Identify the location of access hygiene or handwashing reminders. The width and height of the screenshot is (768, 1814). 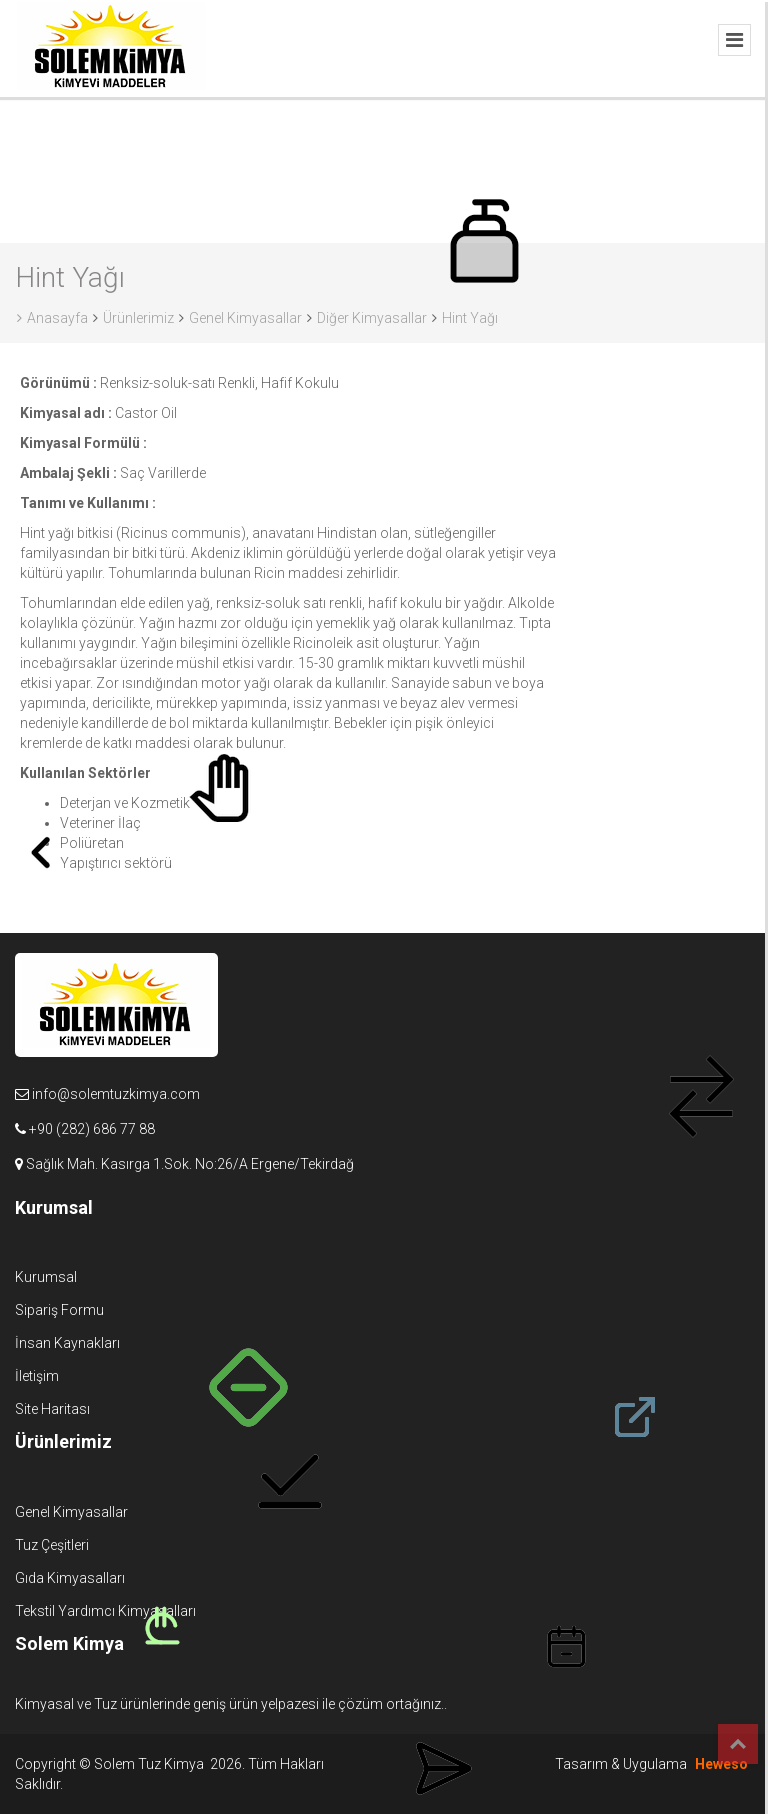
(484, 242).